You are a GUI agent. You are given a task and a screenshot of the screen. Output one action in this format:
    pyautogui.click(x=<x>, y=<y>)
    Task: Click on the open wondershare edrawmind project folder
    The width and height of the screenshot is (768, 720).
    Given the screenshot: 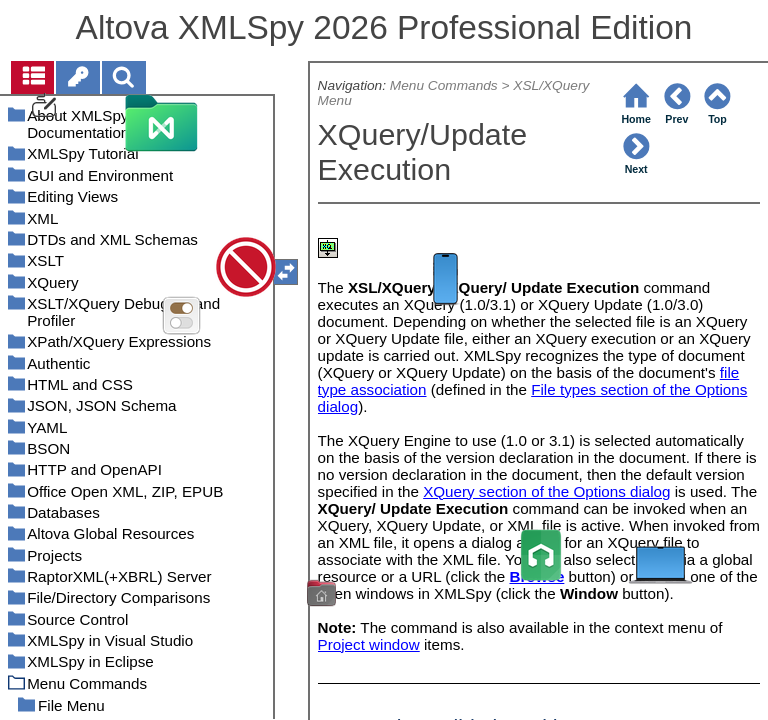 What is the action you would take?
    pyautogui.click(x=161, y=125)
    